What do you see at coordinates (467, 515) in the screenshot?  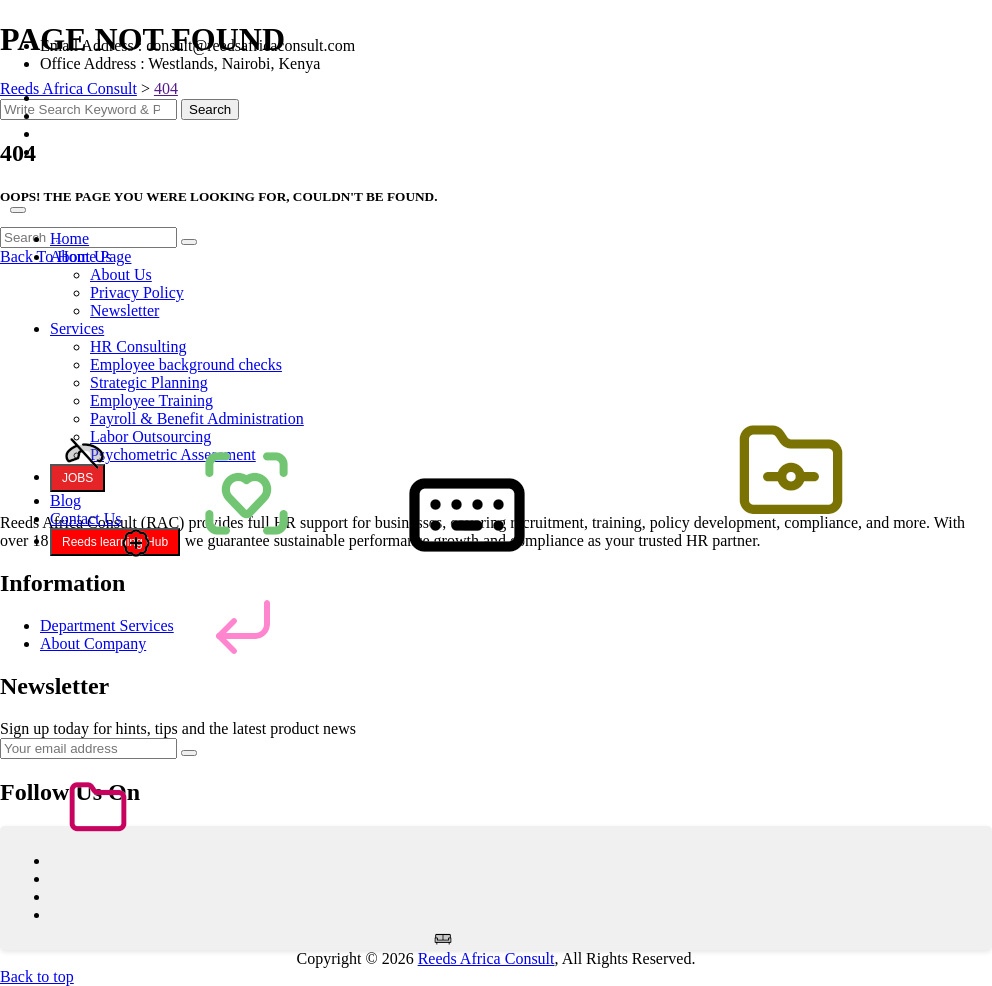 I see `open the on-screen keyboard` at bounding box center [467, 515].